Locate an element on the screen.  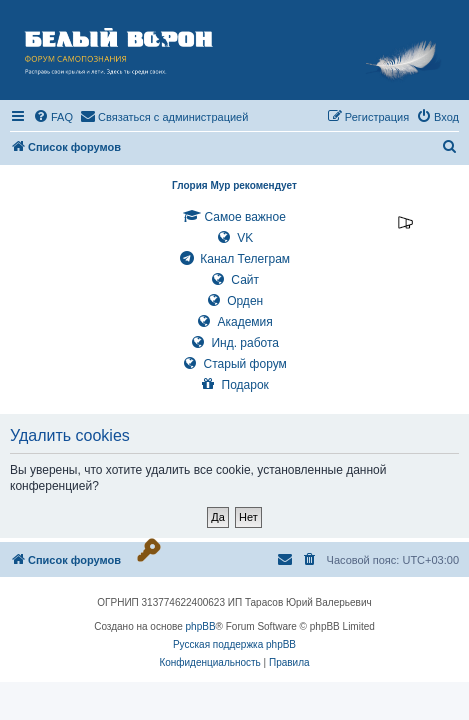
make an announcement or broadcast is located at coordinates (405, 223).